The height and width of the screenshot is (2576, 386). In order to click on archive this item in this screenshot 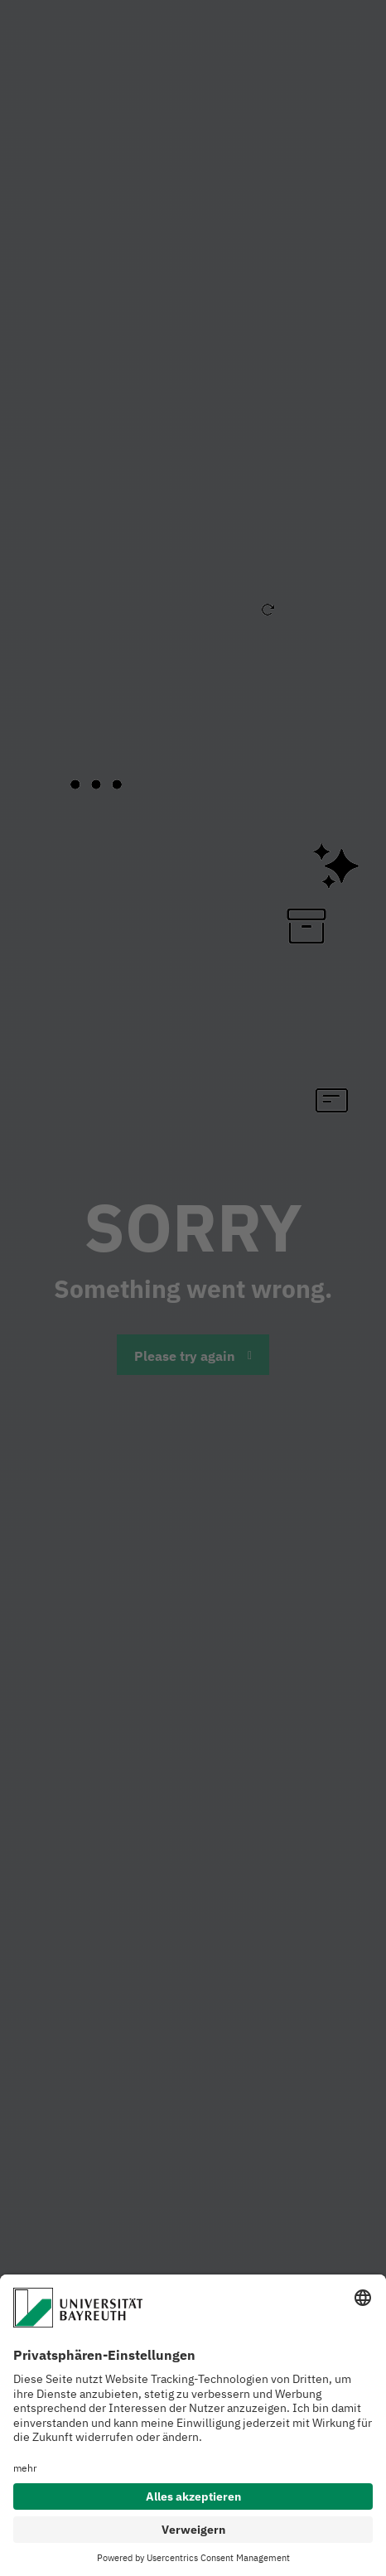, I will do `click(306, 926)`.